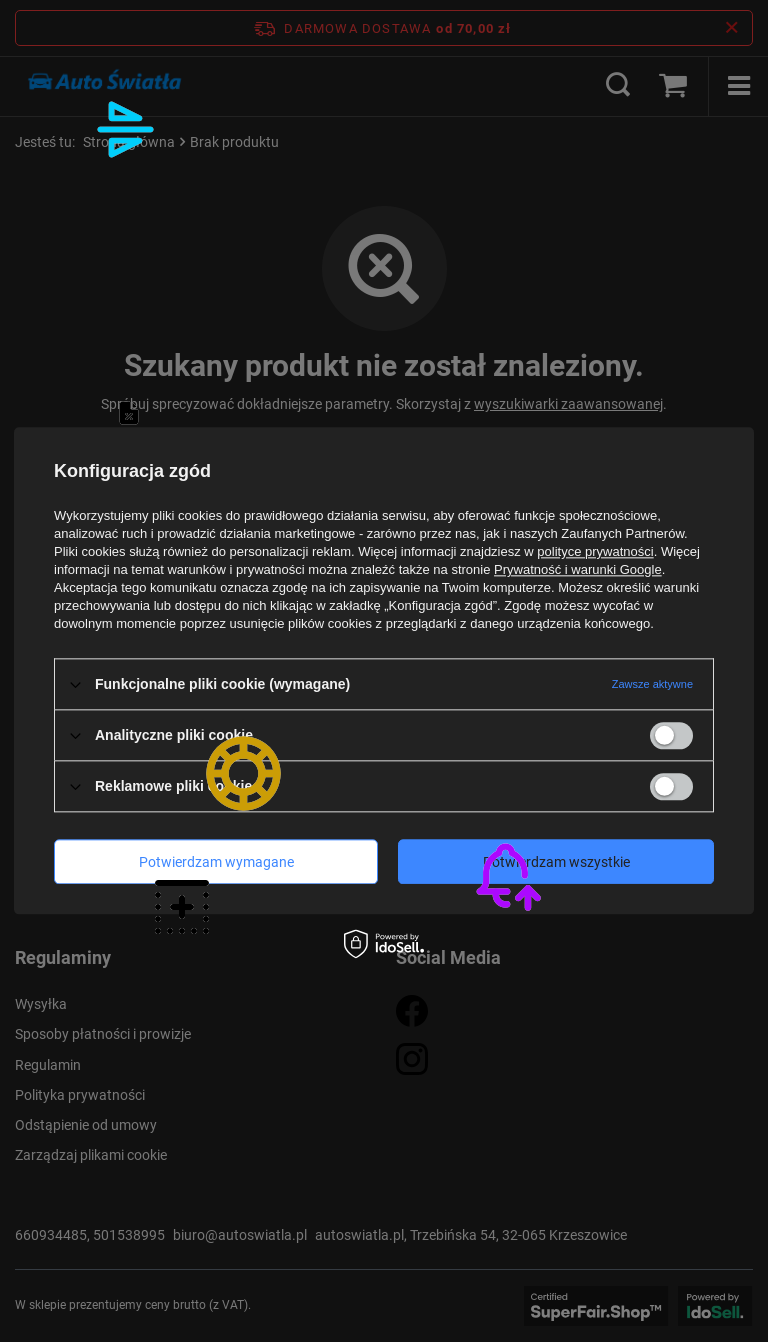 The width and height of the screenshot is (768, 1342). I want to click on upload or export notification settings, so click(505, 875).